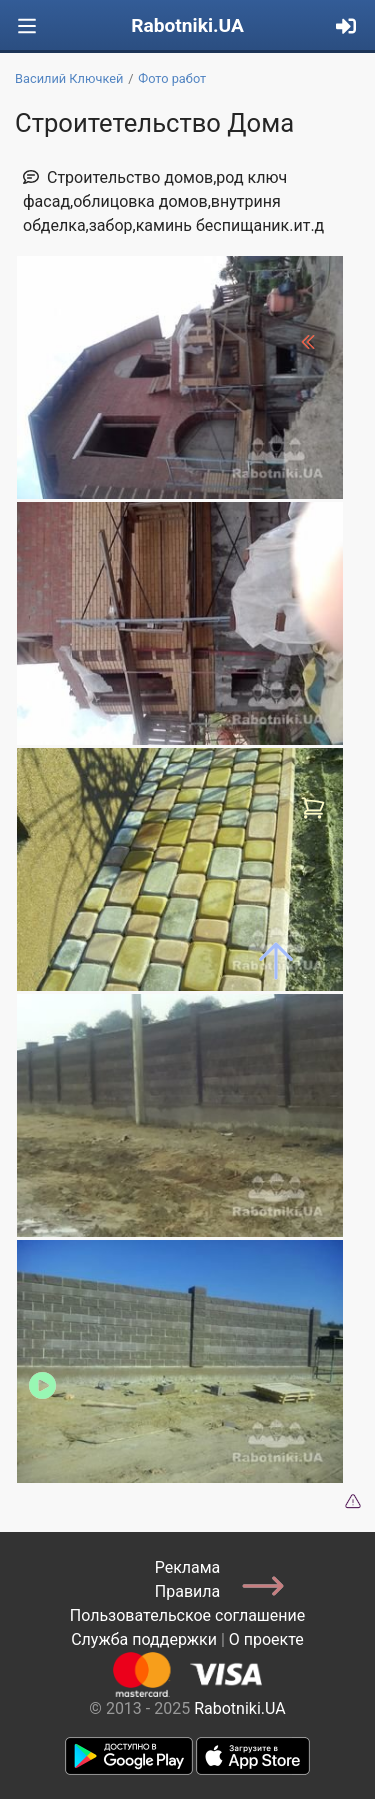 This screenshot has height=1799, width=375. What do you see at coordinates (313, 808) in the screenshot?
I see `view your shopping cart` at bounding box center [313, 808].